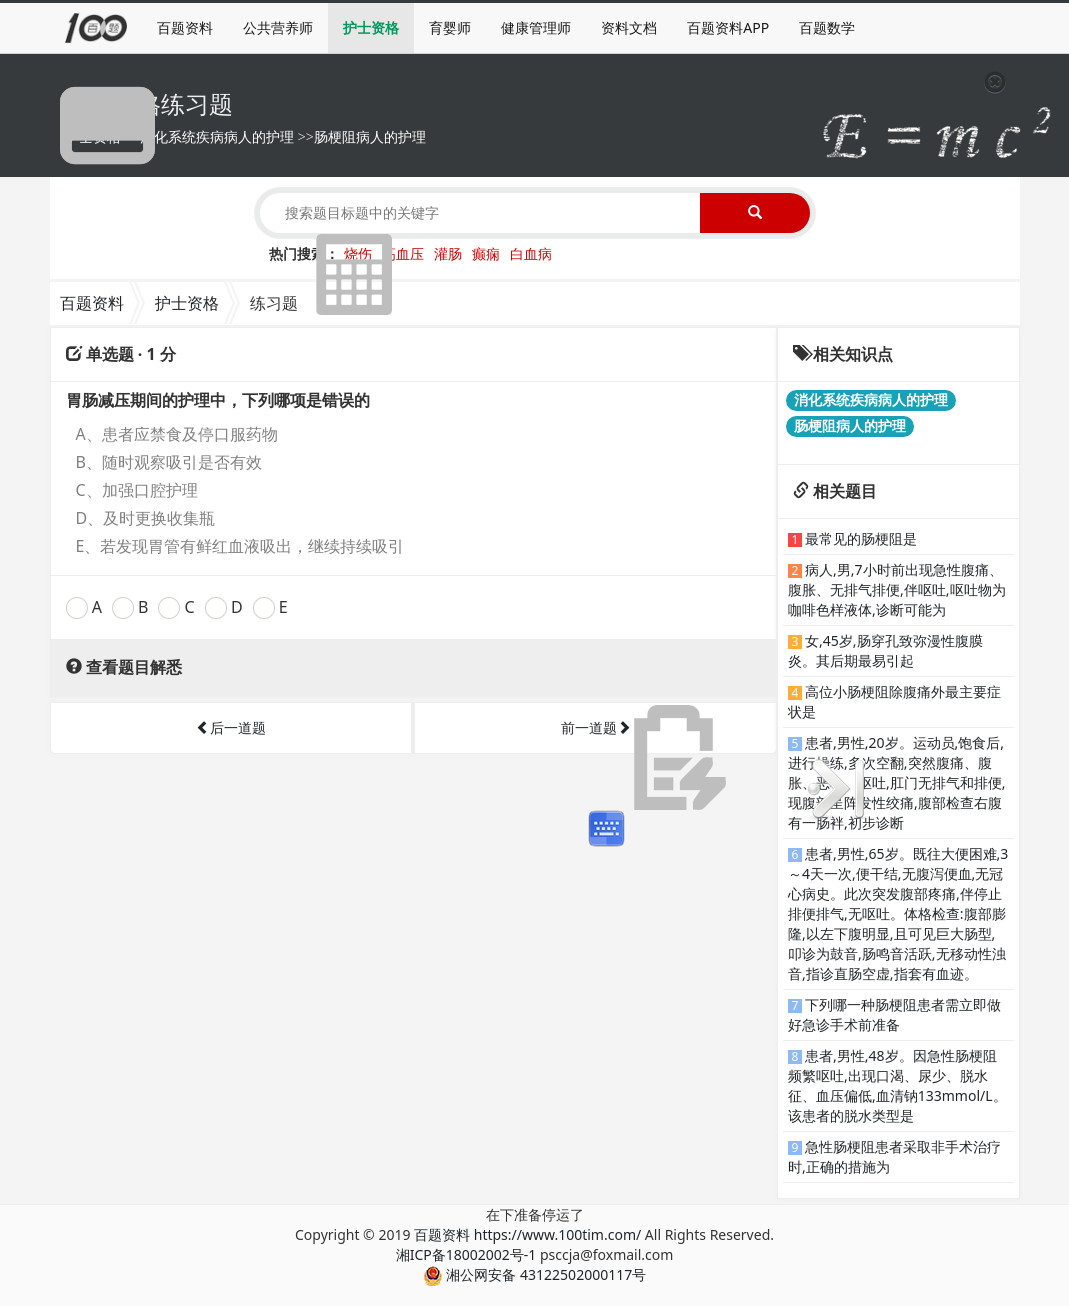 This screenshot has width=1069, height=1306. I want to click on open the calculator app, so click(351, 274).